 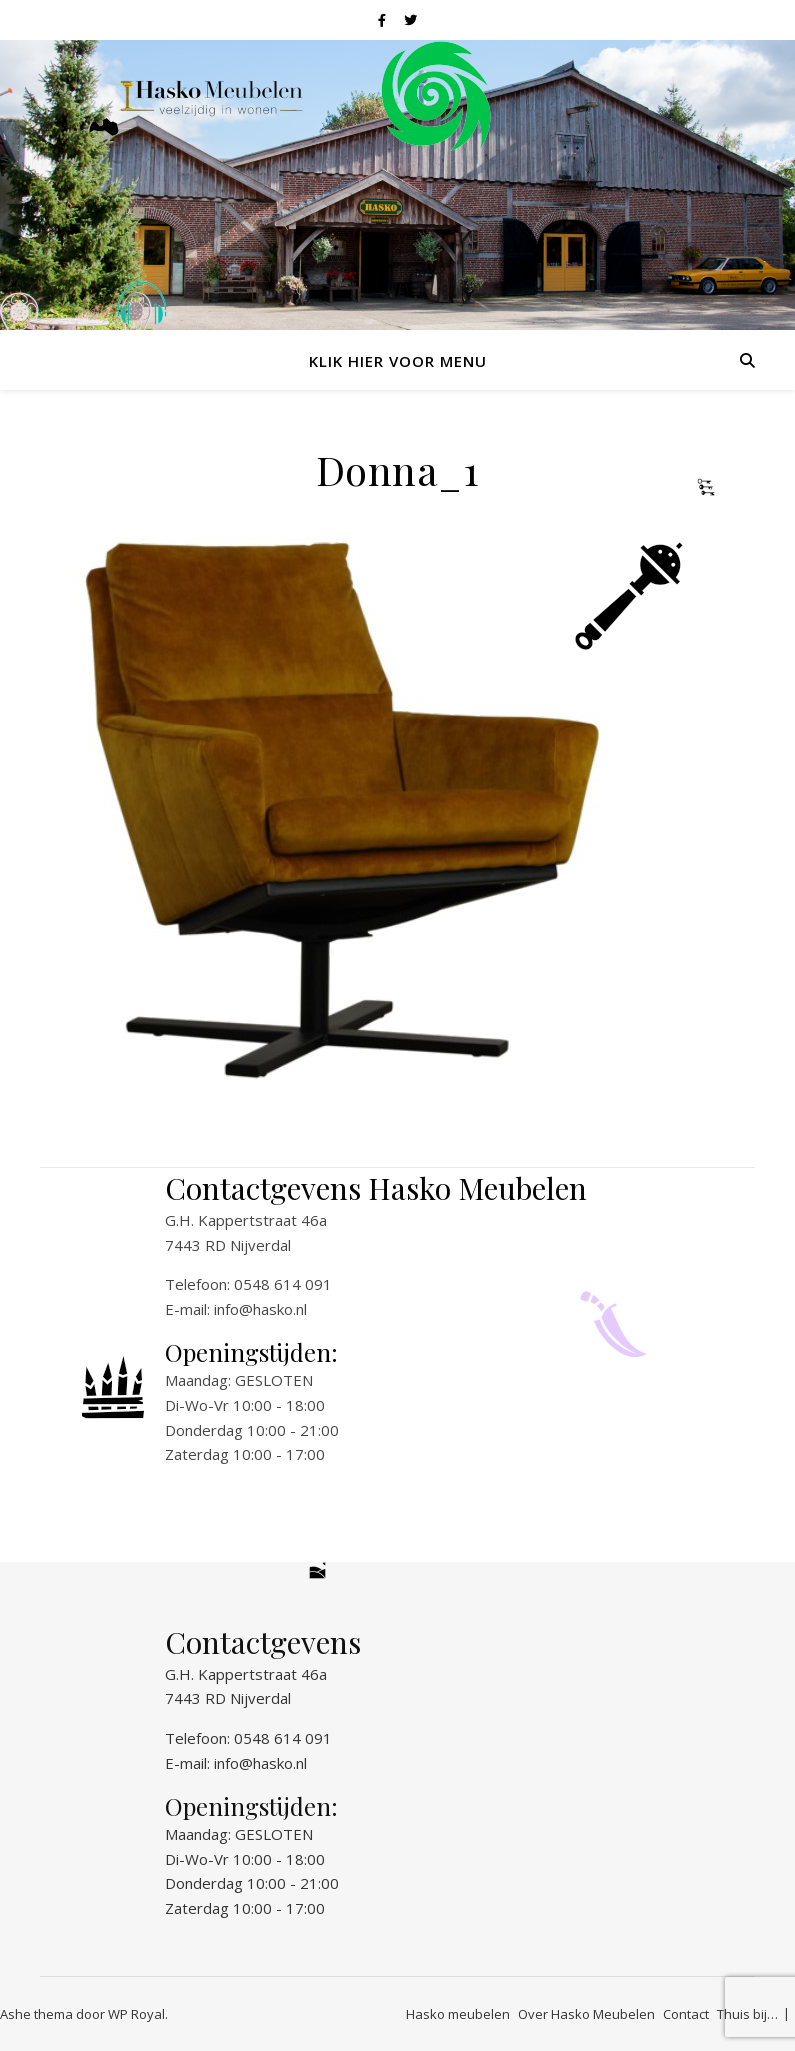 What do you see at coordinates (317, 1570) in the screenshot?
I see `view terrain or landscape mode` at bounding box center [317, 1570].